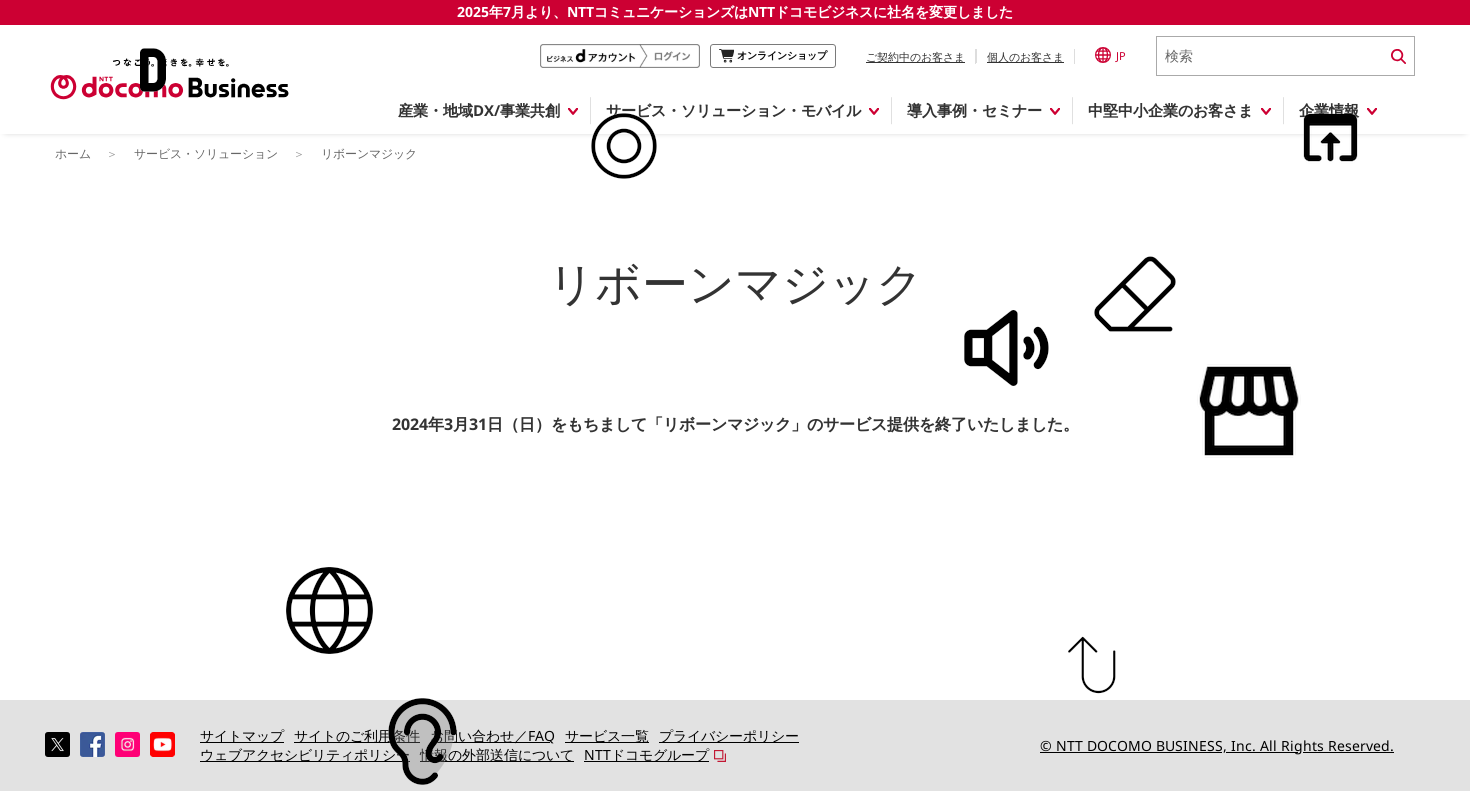  What do you see at coordinates (1094, 665) in the screenshot?
I see `go back or return to previous screen` at bounding box center [1094, 665].